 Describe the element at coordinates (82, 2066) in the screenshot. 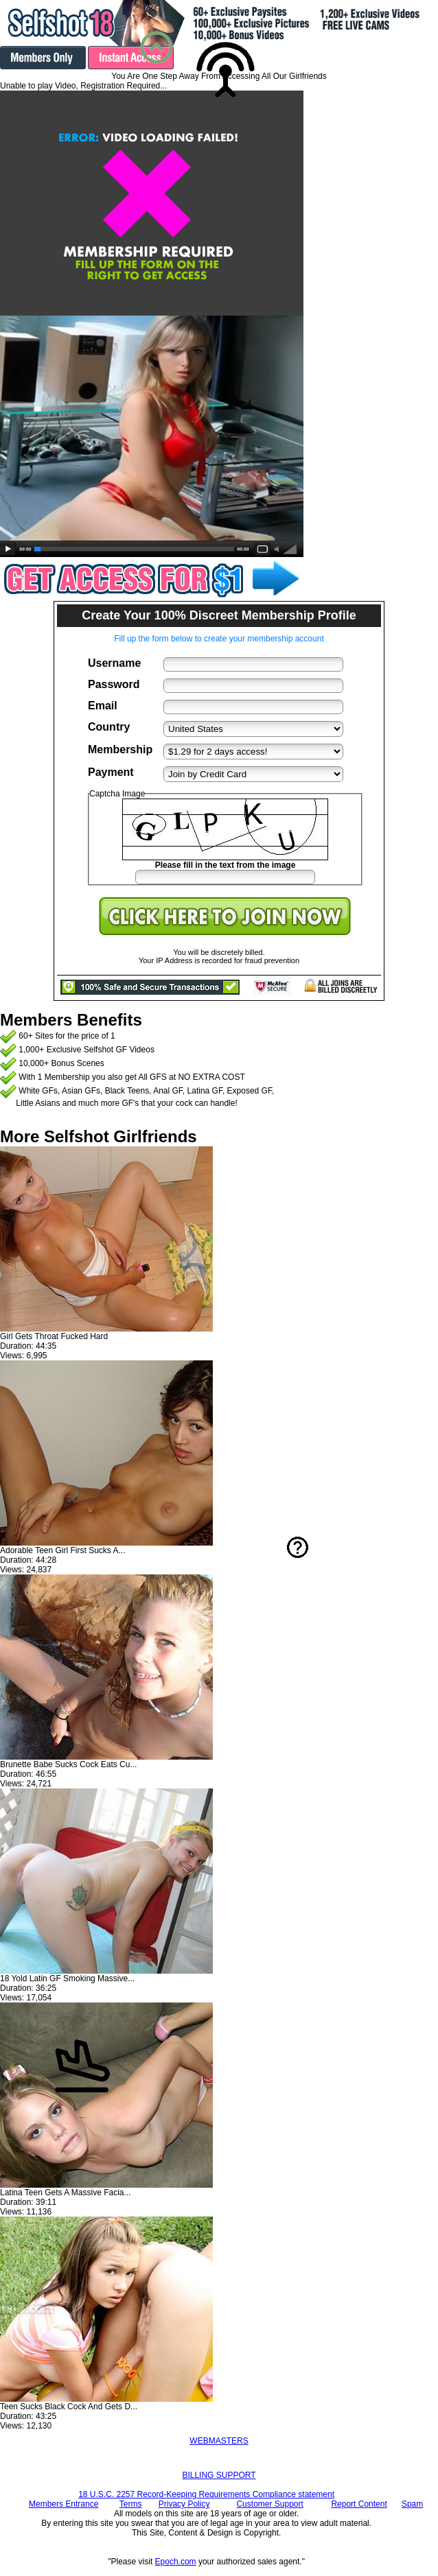

I see `view flight arrival information` at that location.